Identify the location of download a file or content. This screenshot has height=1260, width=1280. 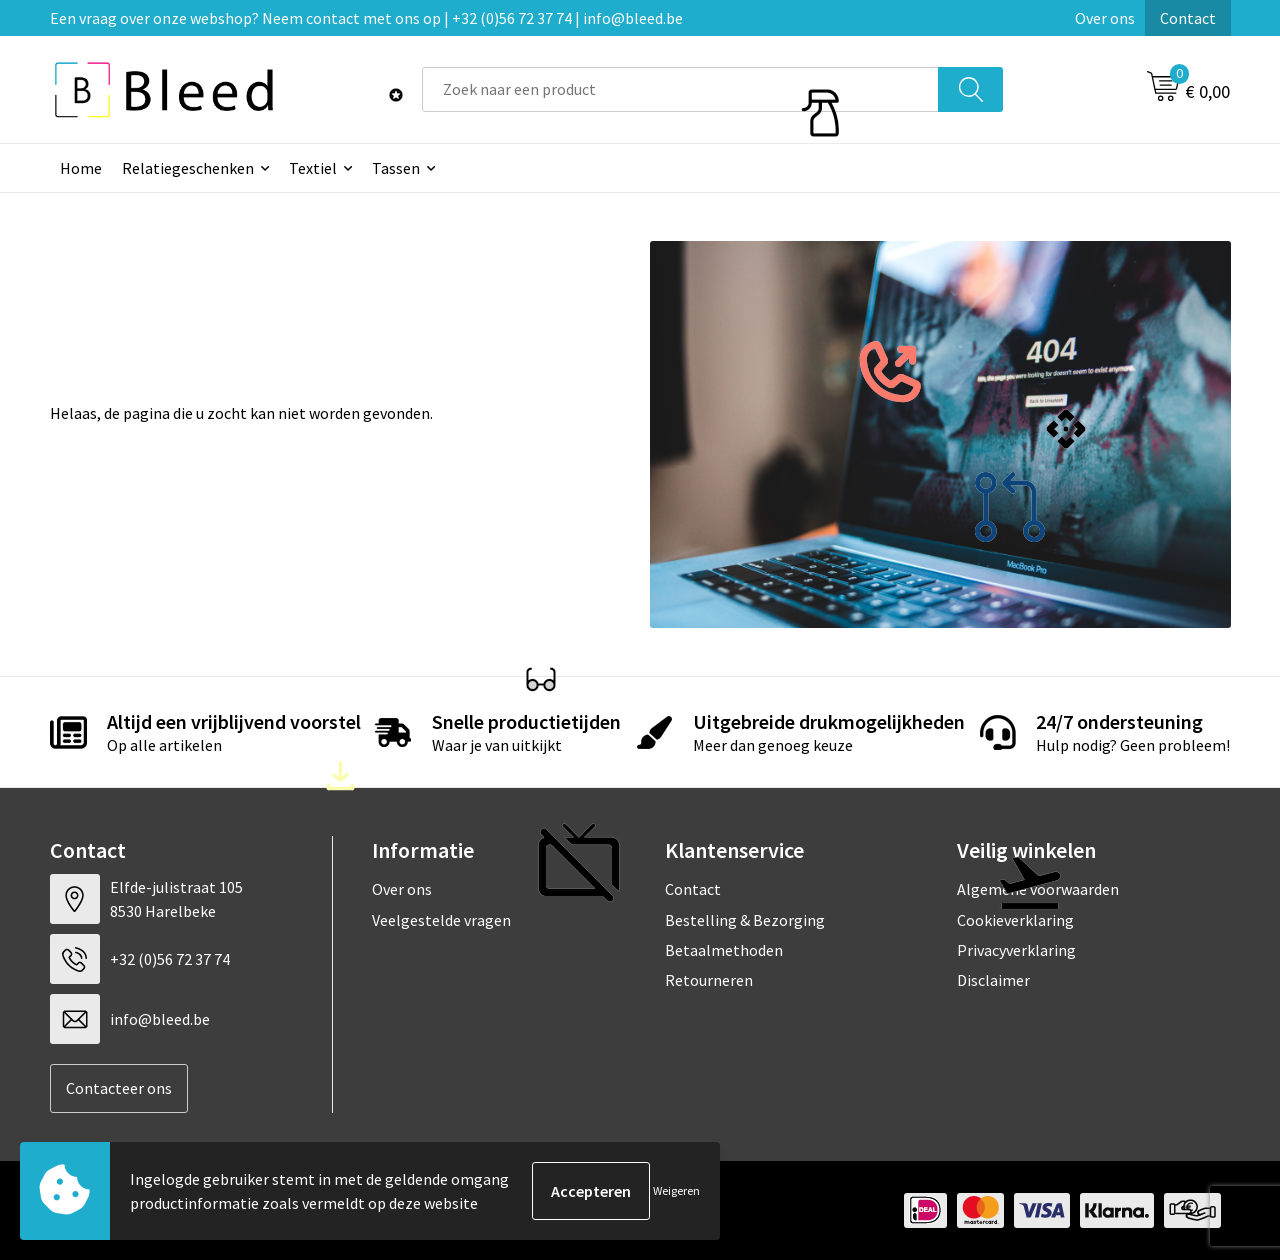
(340, 776).